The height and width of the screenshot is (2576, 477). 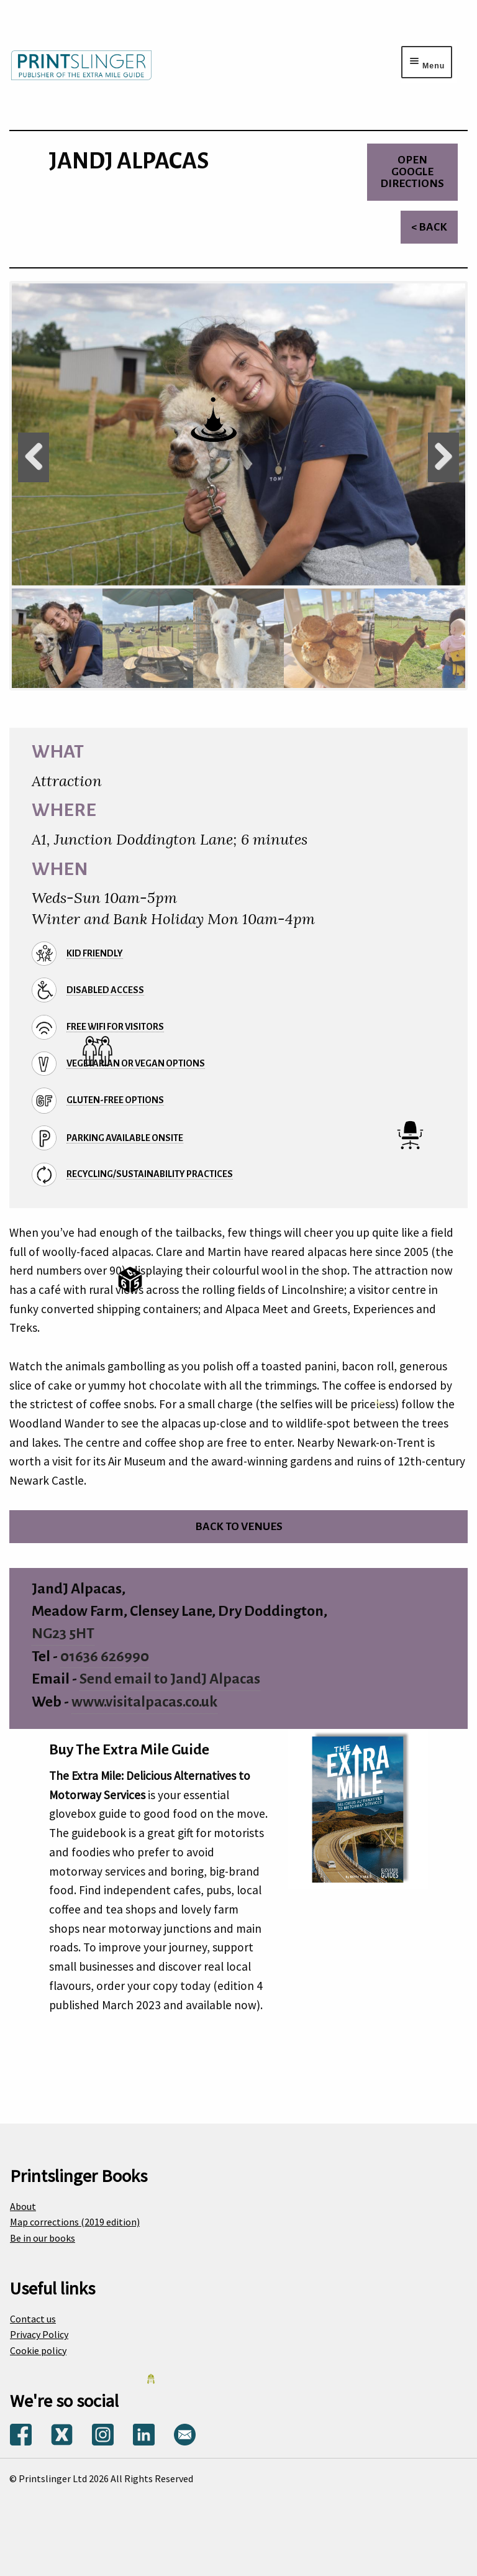 What do you see at coordinates (98, 1051) in the screenshot?
I see `indicates mind-link or telepathic communication feature` at bounding box center [98, 1051].